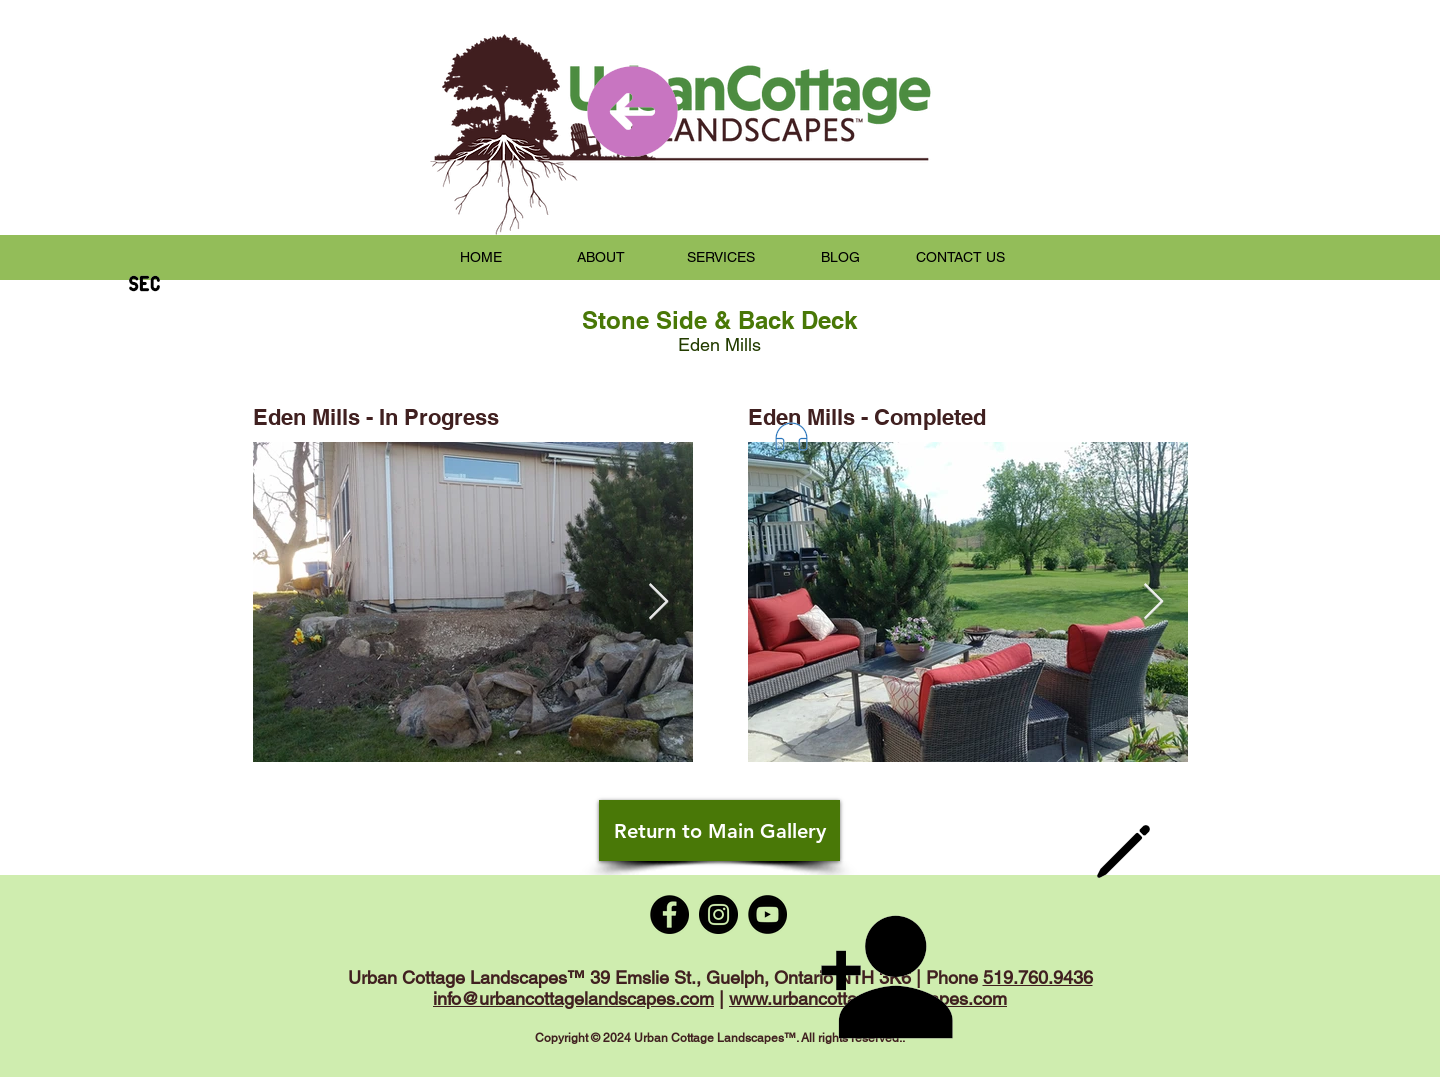  I want to click on edit content or text, so click(1123, 851).